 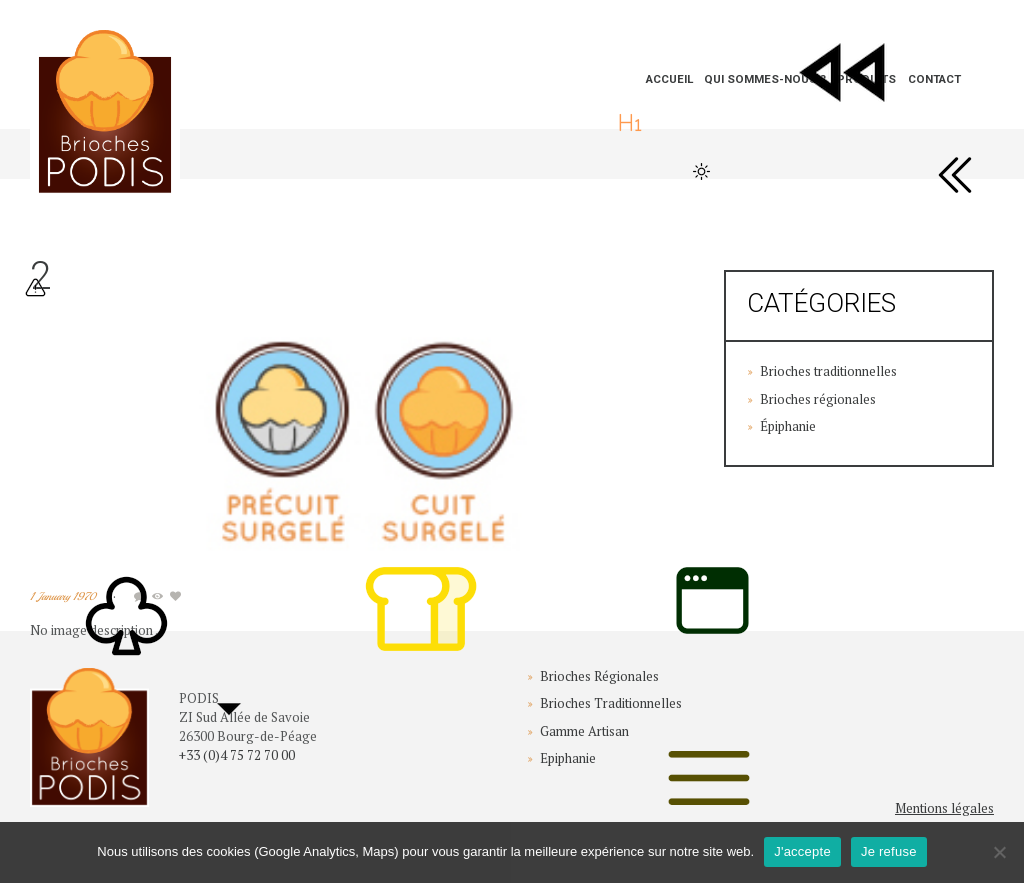 What do you see at coordinates (712, 600) in the screenshot?
I see `open a new window` at bounding box center [712, 600].